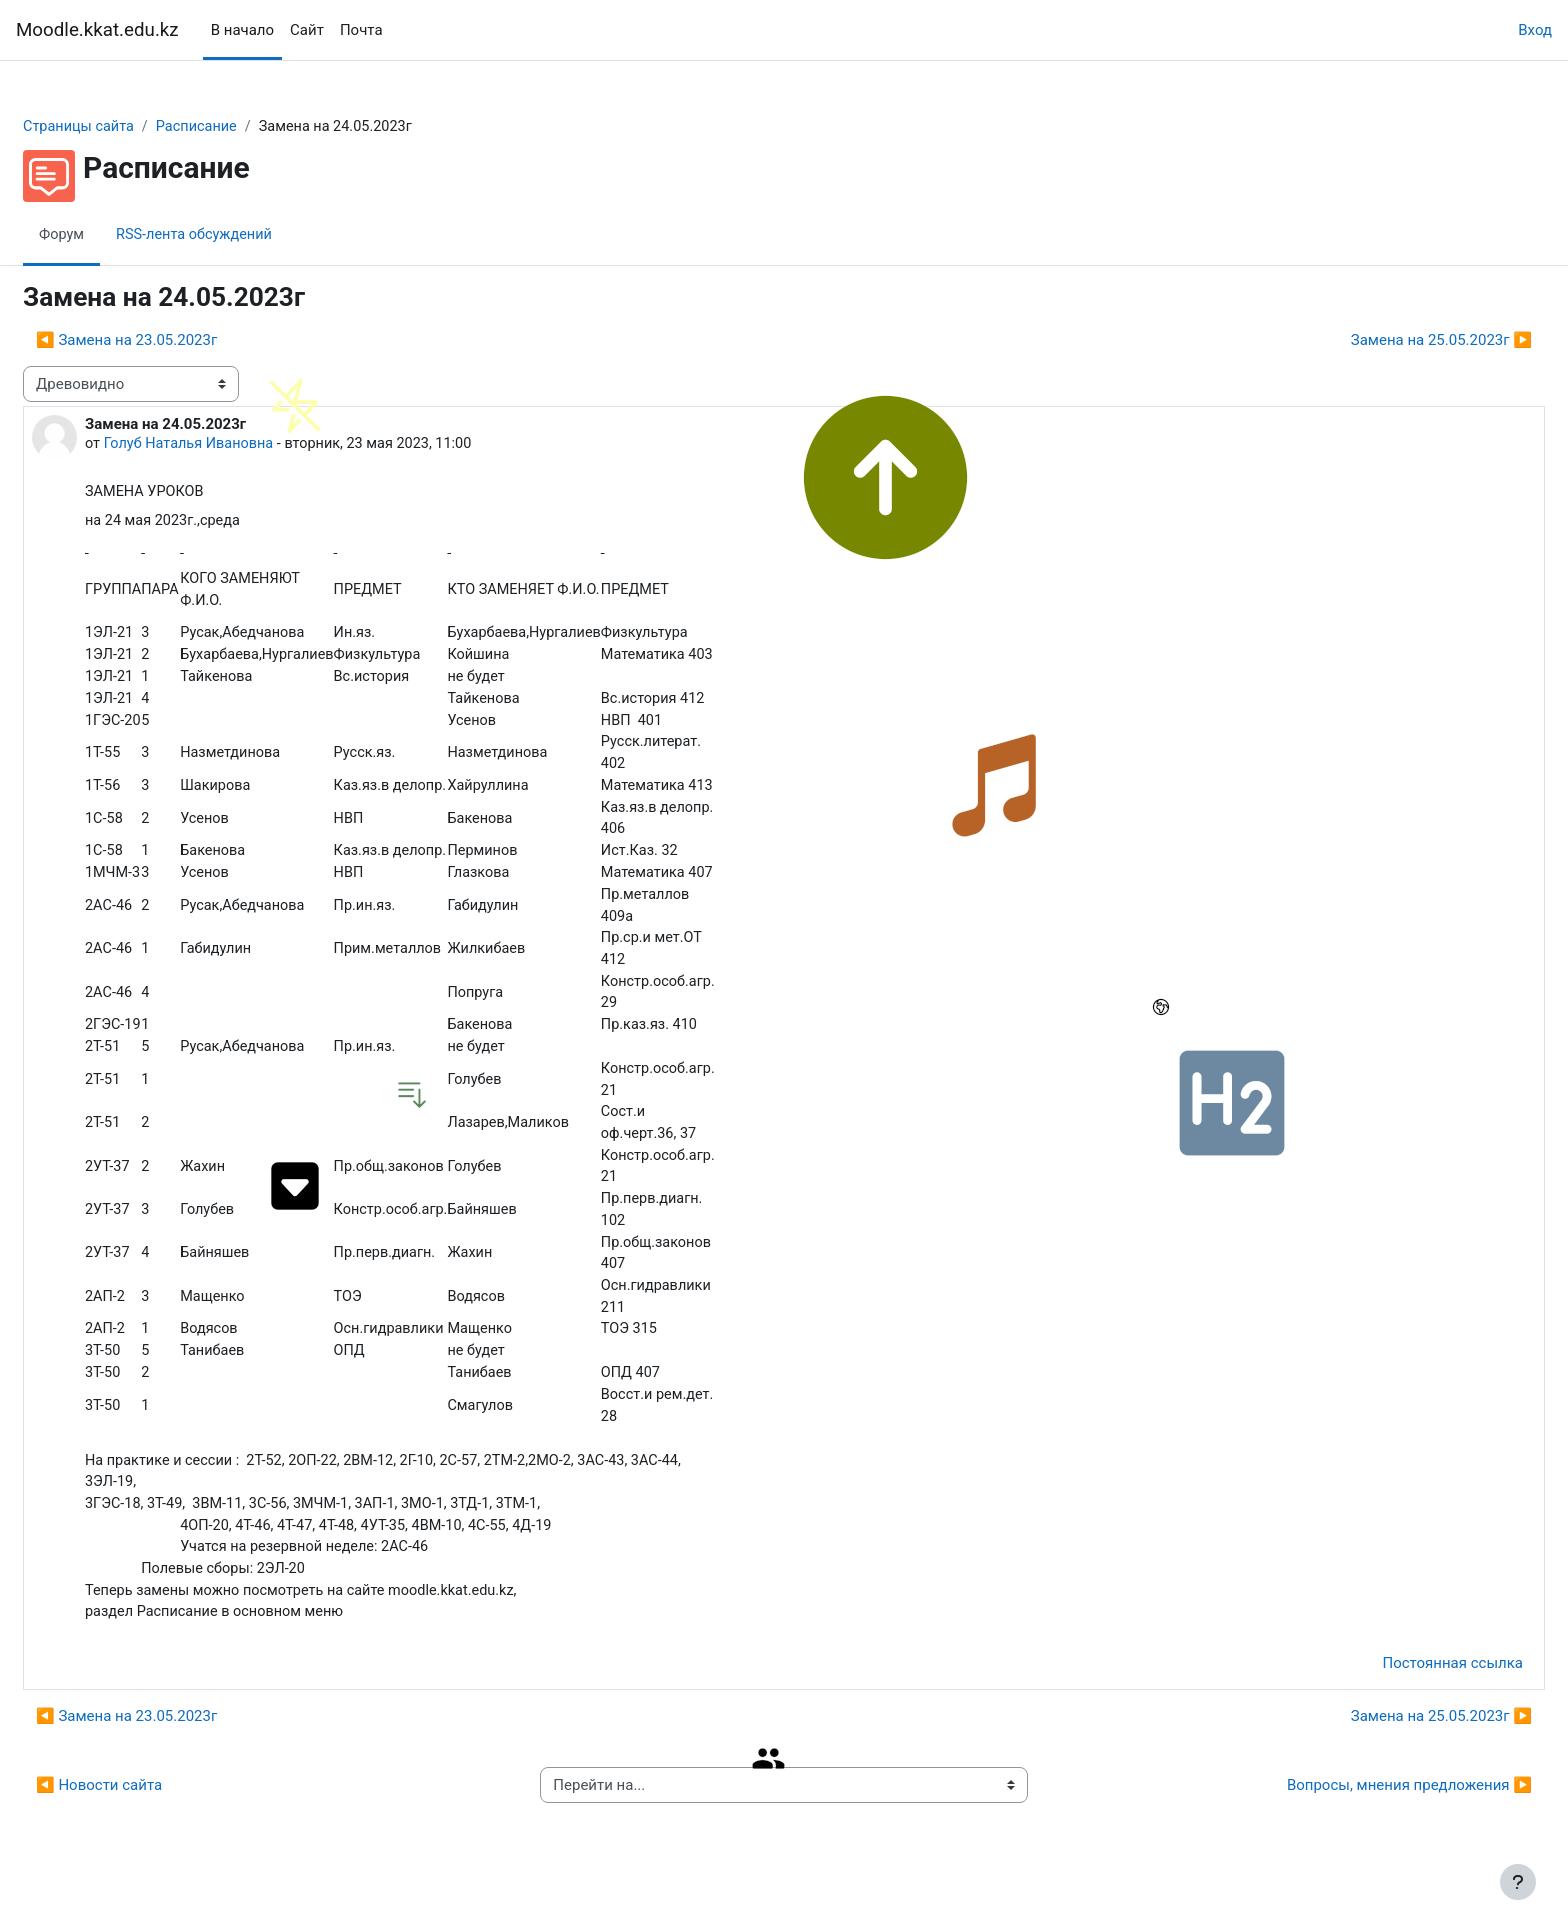  What do you see at coordinates (996, 785) in the screenshot?
I see `access music library or player` at bounding box center [996, 785].